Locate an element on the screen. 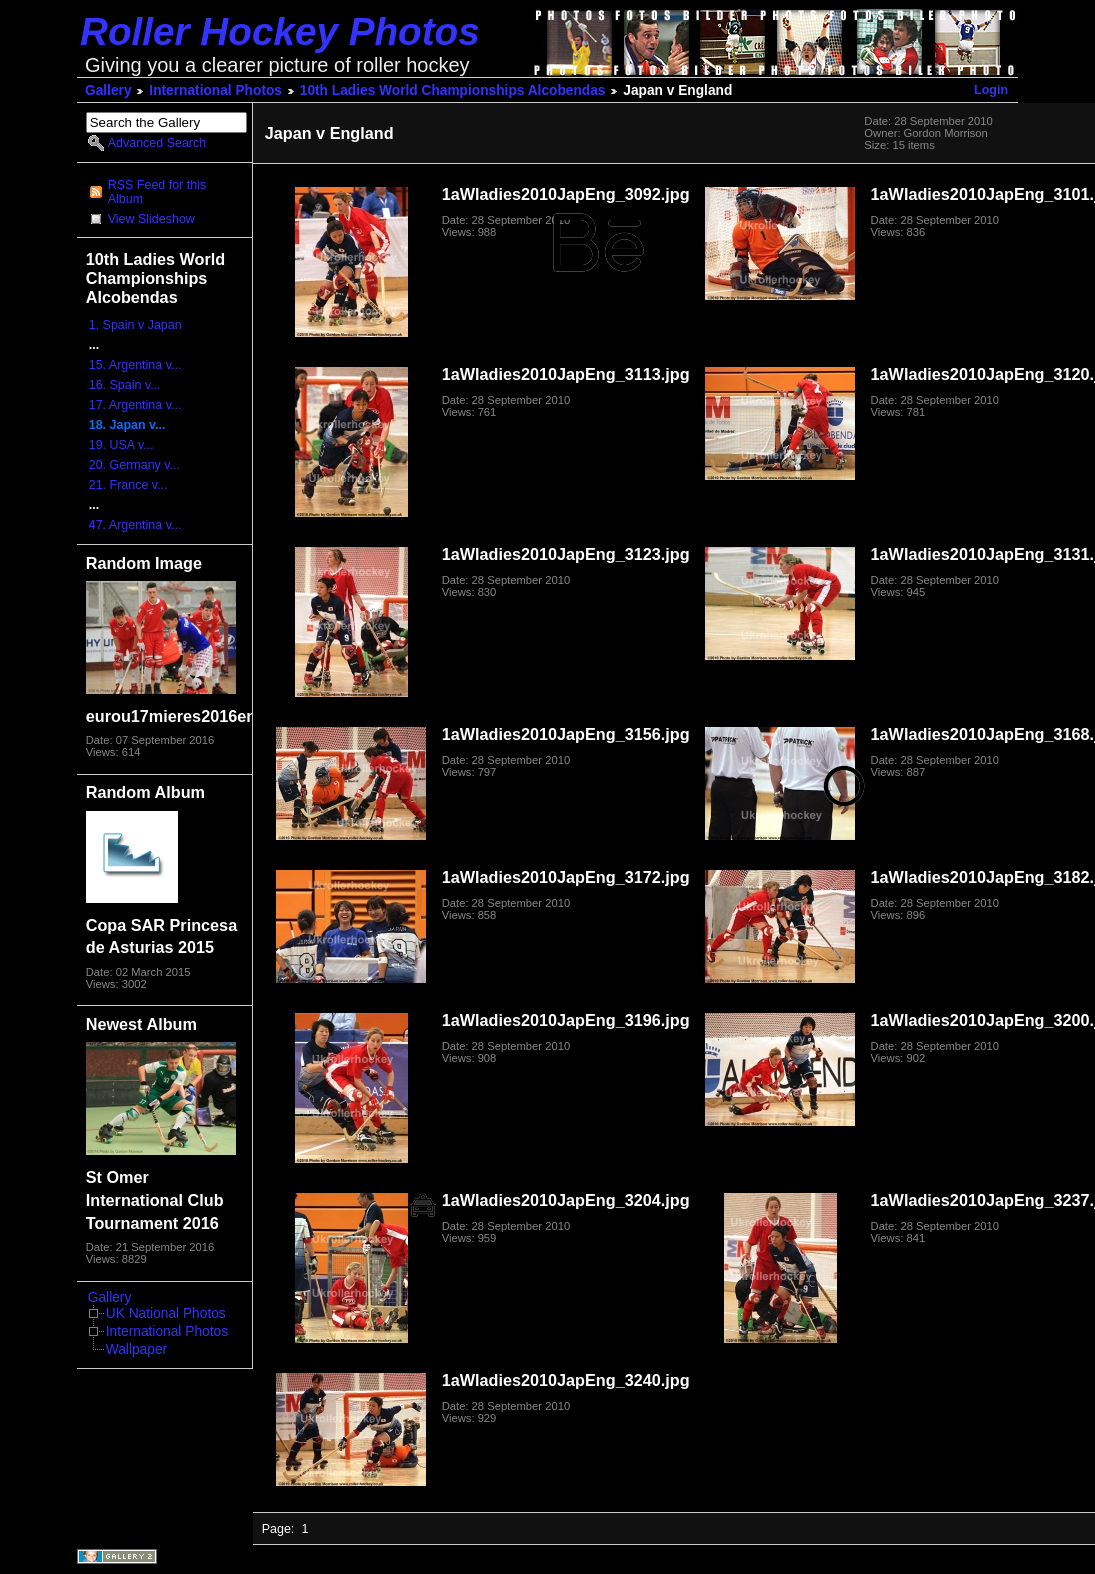 The image size is (1095, 1574). unselected radio button or checkbox option is located at coordinates (844, 786).